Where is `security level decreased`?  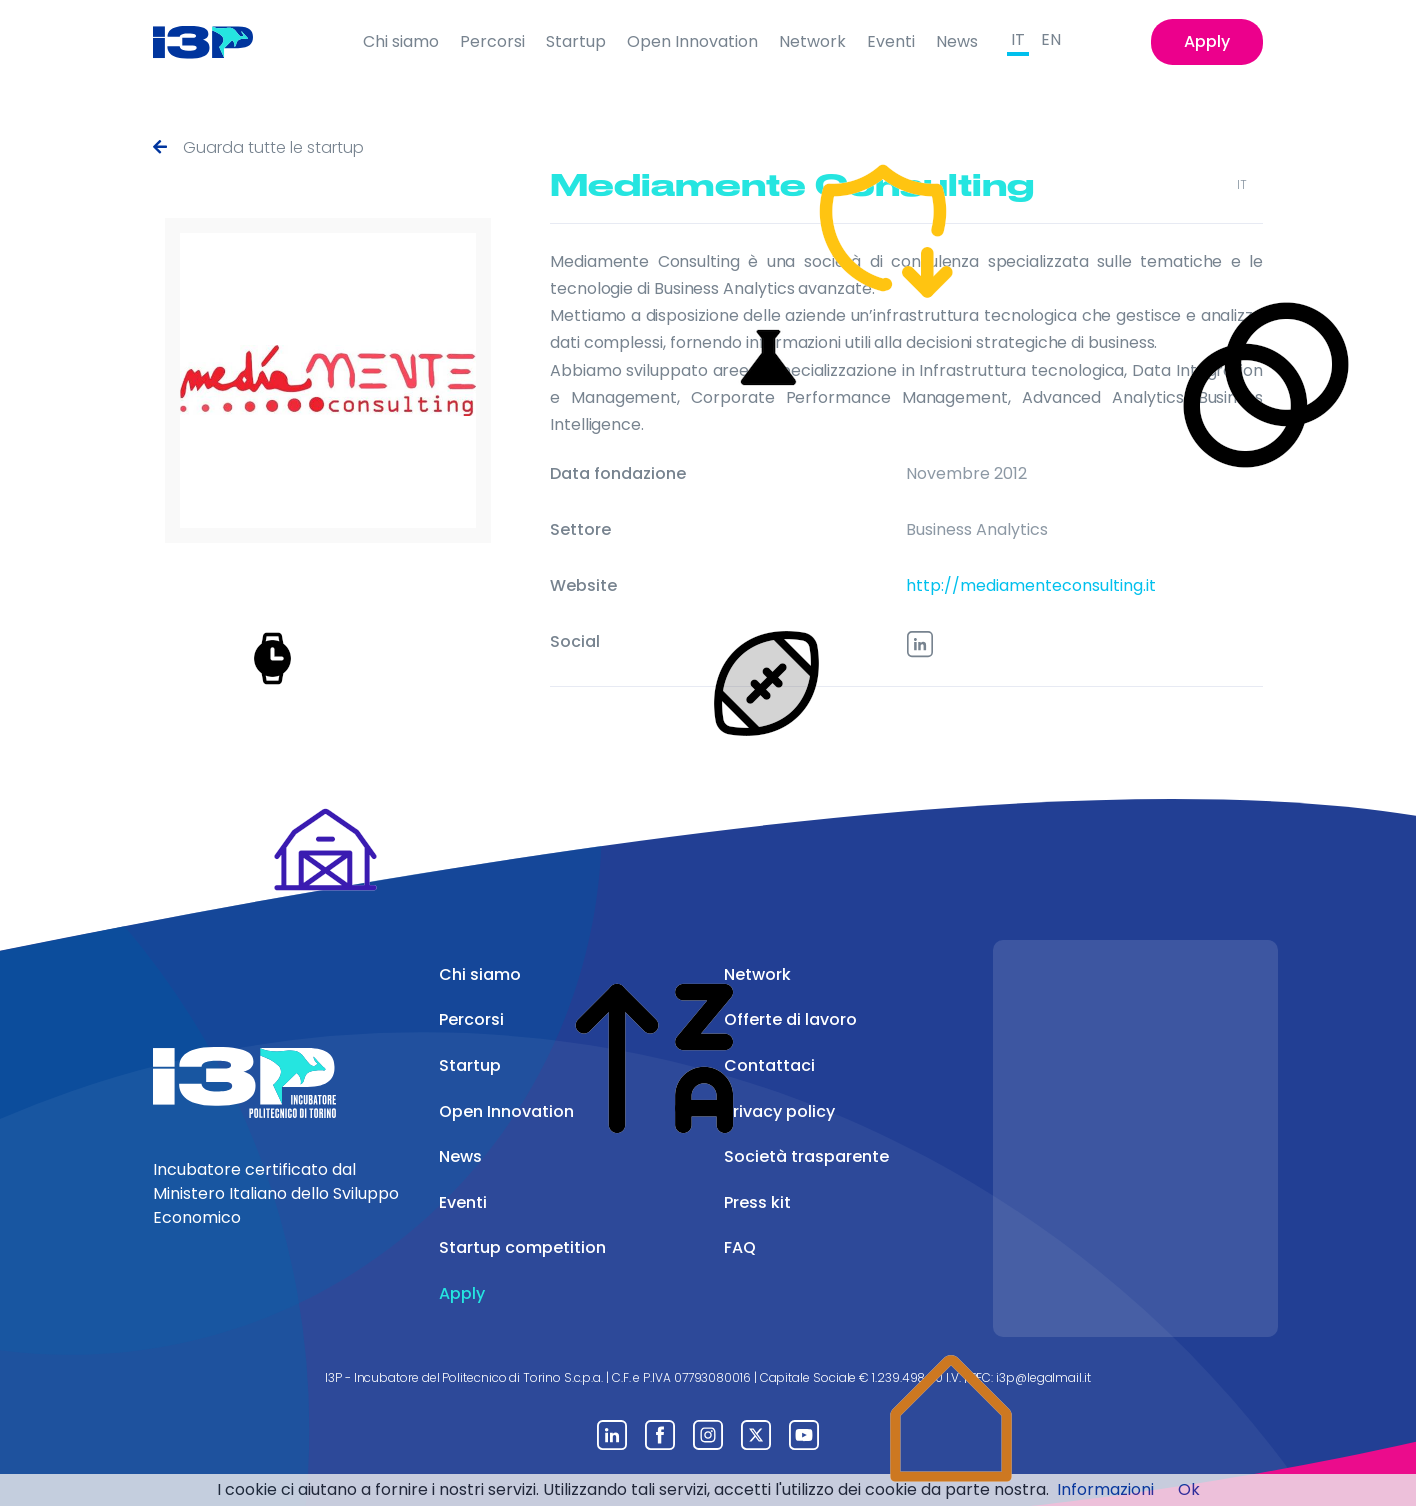 security level decreased is located at coordinates (883, 228).